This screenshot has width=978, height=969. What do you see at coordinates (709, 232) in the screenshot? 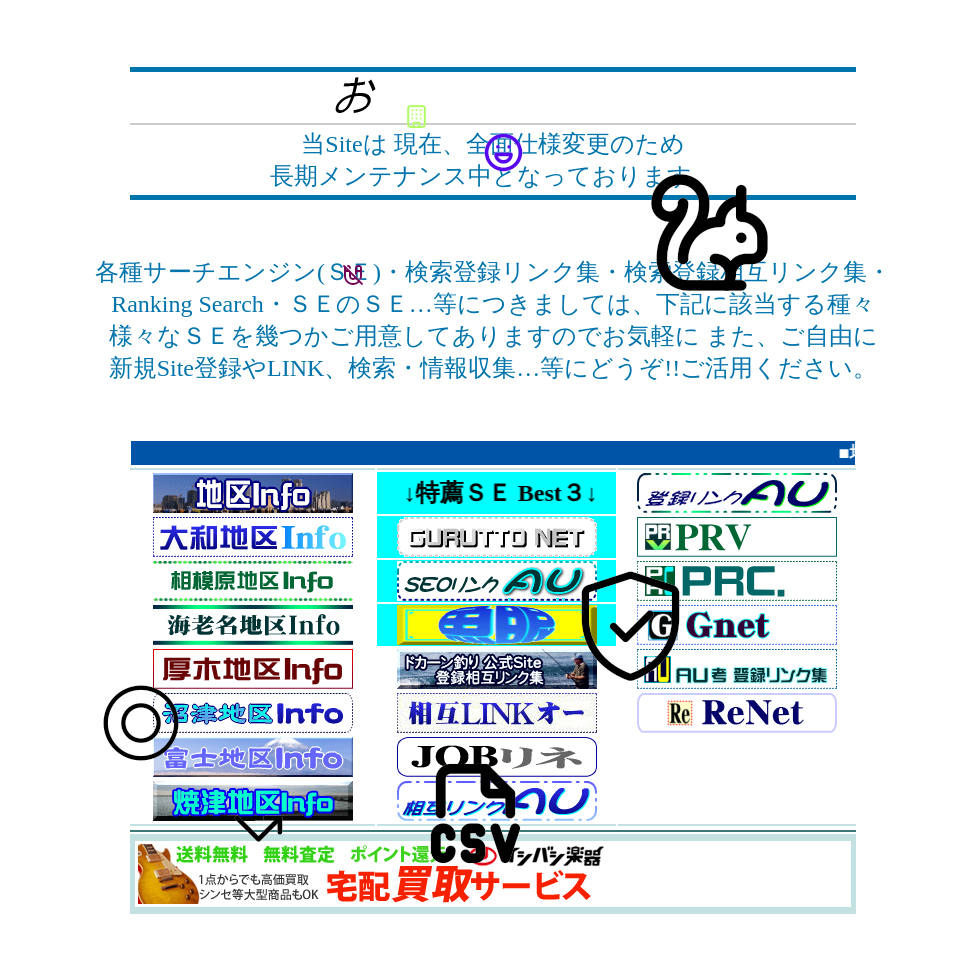
I see `access nature or wildlife-related content` at bounding box center [709, 232].